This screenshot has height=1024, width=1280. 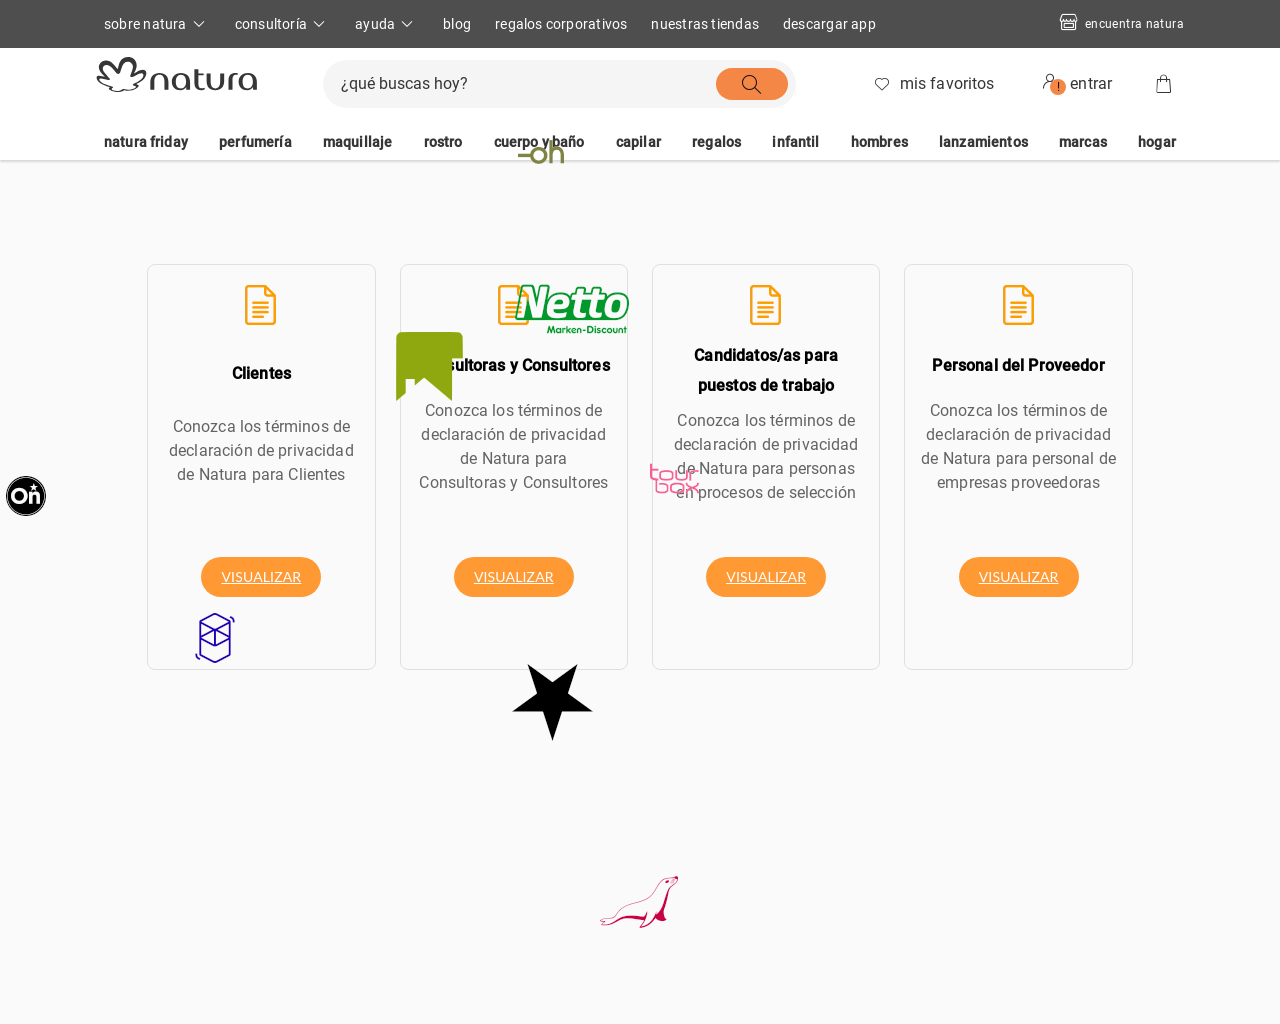 What do you see at coordinates (572, 309) in the screenshot?
I see `open the Netto Marken-Discount app` at bounding box center [572, 309].